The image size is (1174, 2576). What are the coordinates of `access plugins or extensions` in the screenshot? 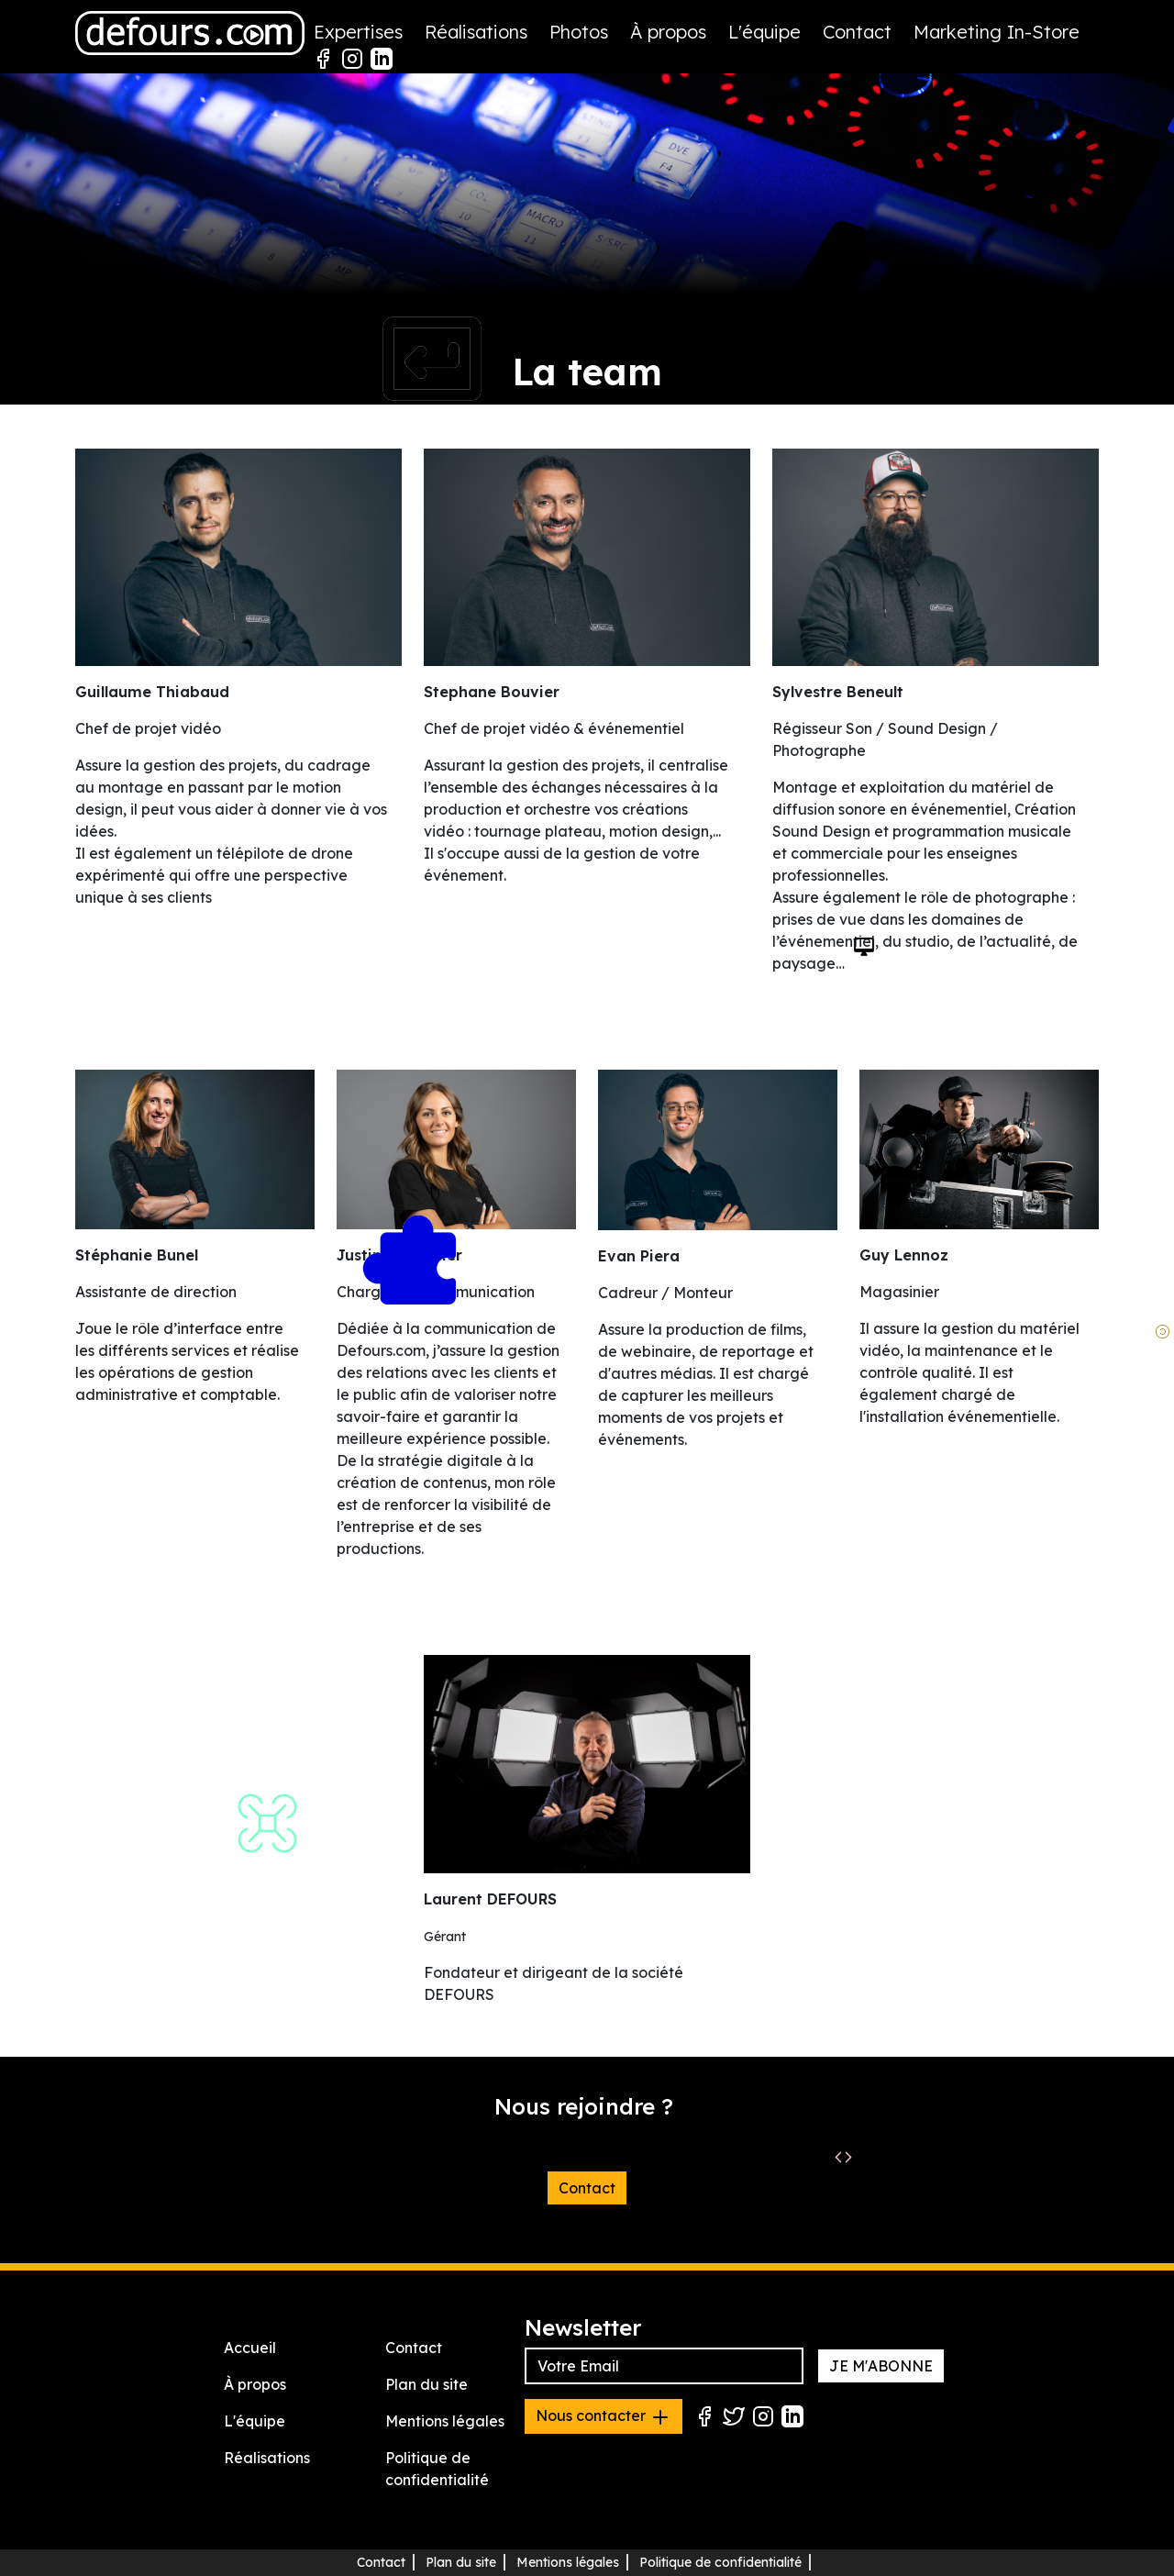 It's located at (415, 1263).